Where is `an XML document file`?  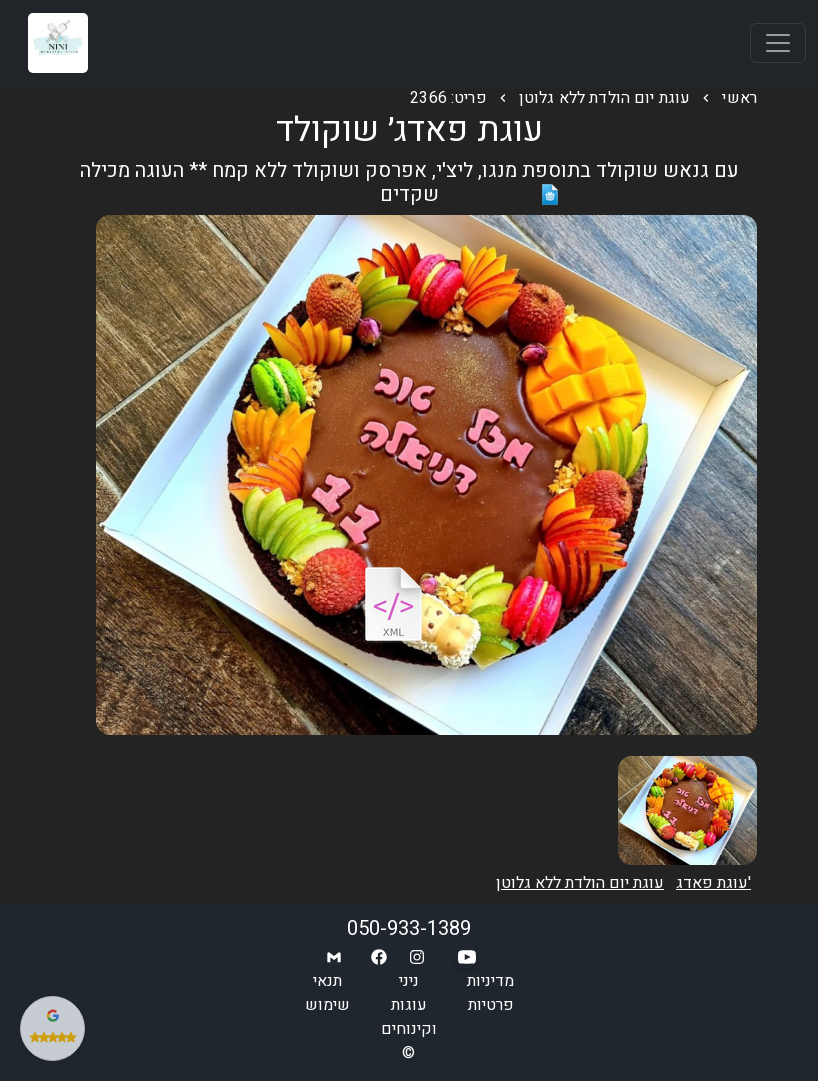 an XML document file is located at coordinates (393, 605).